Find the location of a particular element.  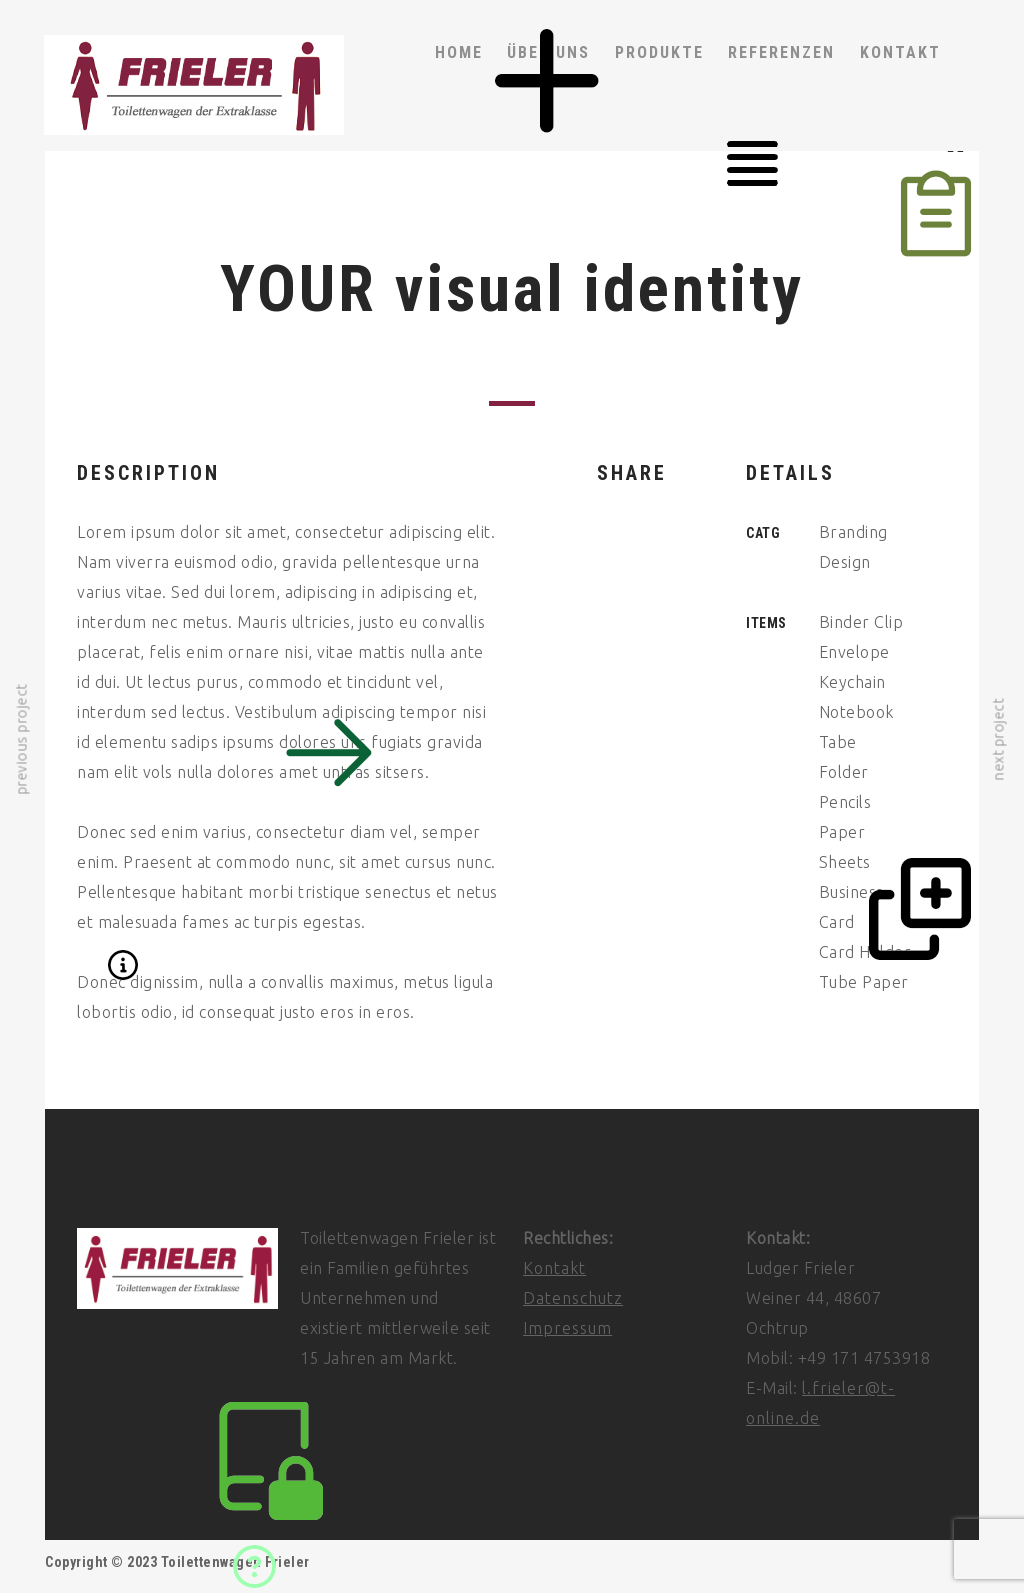

view clipboard contents is located at coordinates (936, 215).